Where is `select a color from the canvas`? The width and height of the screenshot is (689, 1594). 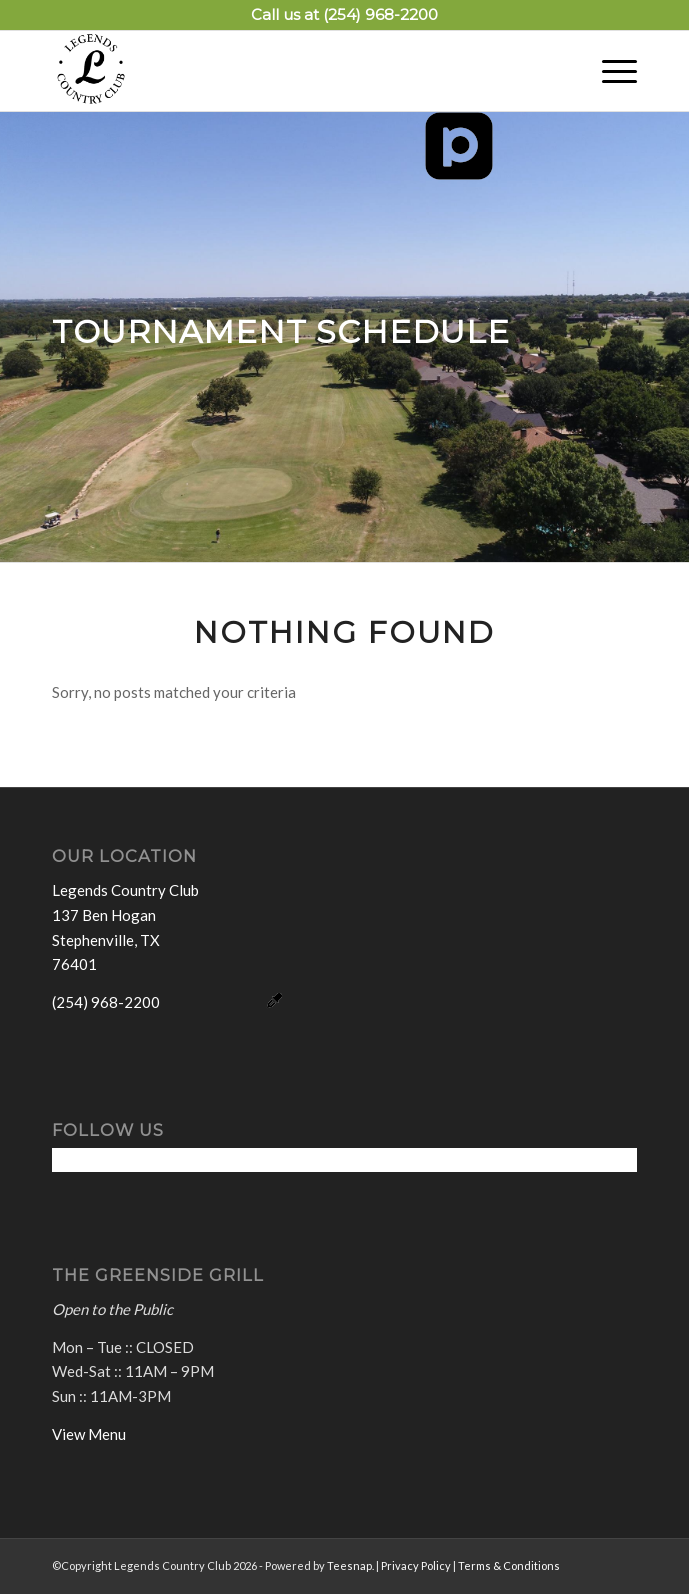
select a color from the canvas is located at coordinates (274, 1000).